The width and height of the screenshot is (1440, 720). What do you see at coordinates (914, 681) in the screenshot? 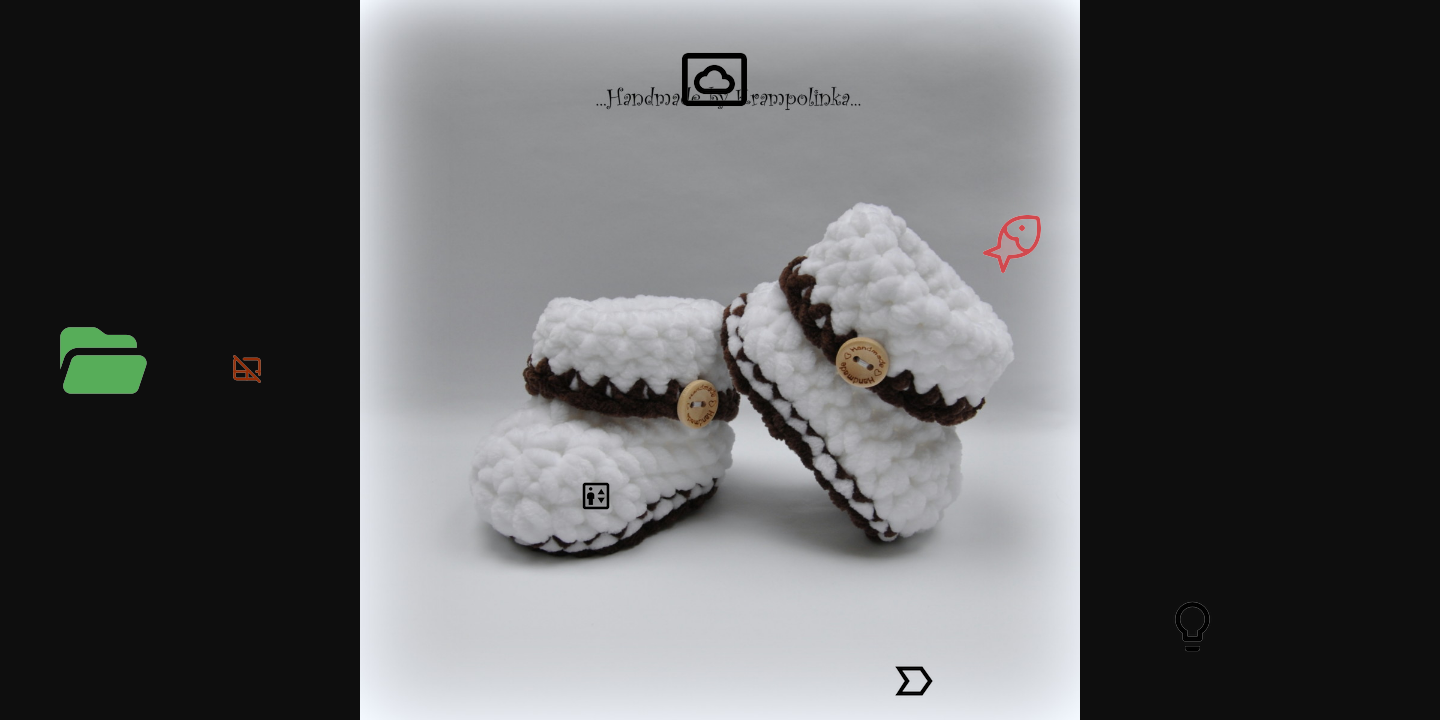
I see `mark a message or item as important` at bounding box center [914, 681].